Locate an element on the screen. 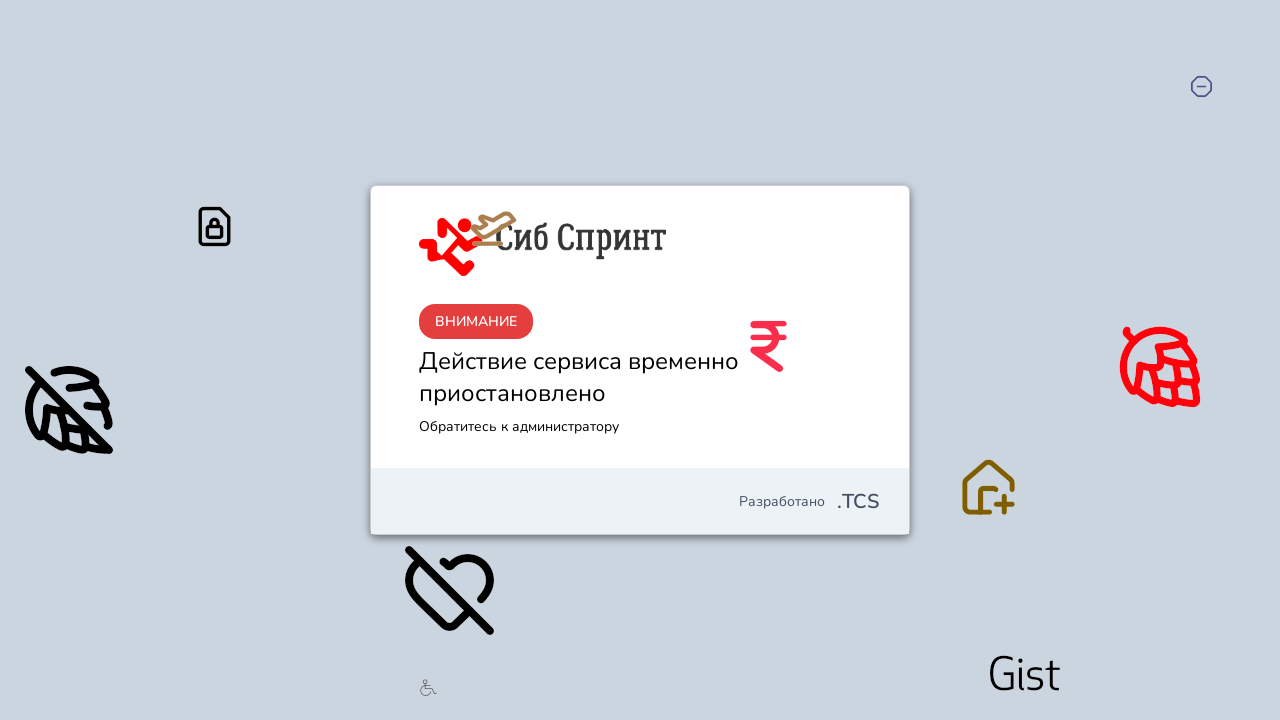 This screenshot has width=1280, height=720. disable hop or jump animation is located at coordinates (69, 410).